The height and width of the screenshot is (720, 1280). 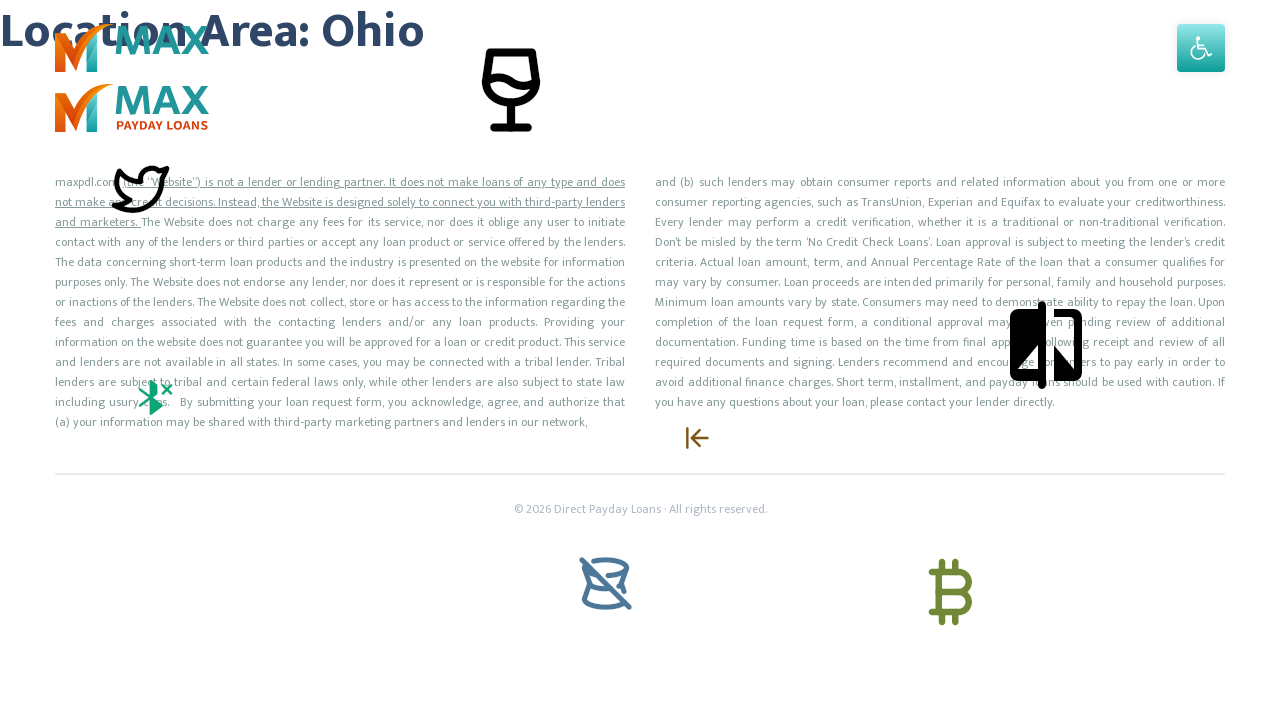 I want to click on go back to the beginning, so click(x=697, y=438).